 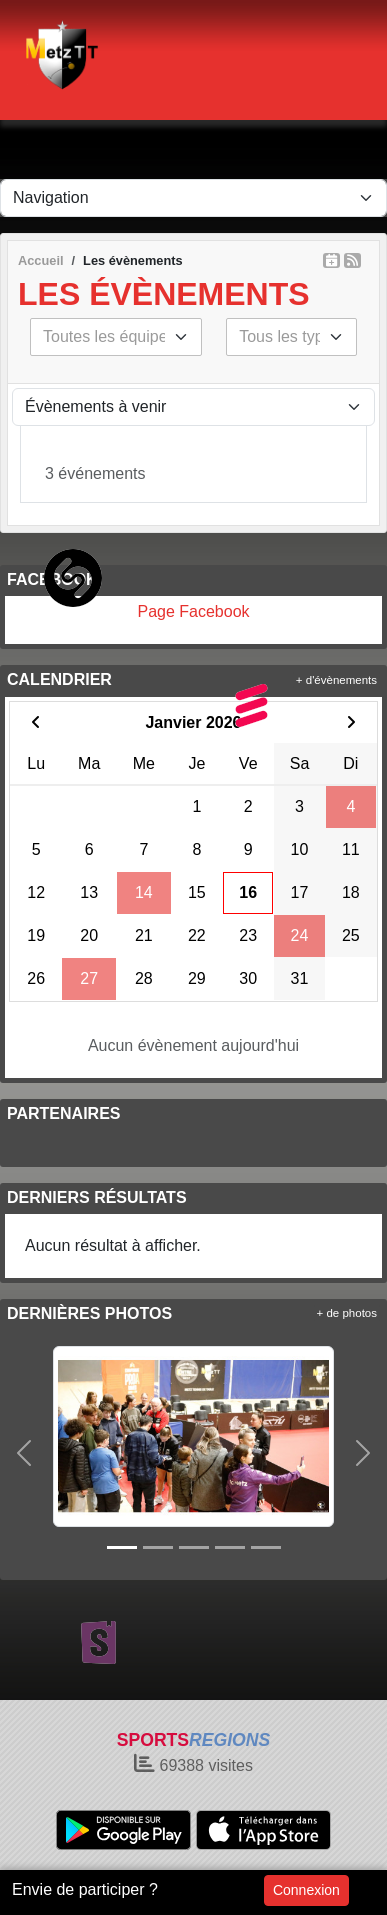 I want to click on open Storybook component library, so click(x=98, y=1642).